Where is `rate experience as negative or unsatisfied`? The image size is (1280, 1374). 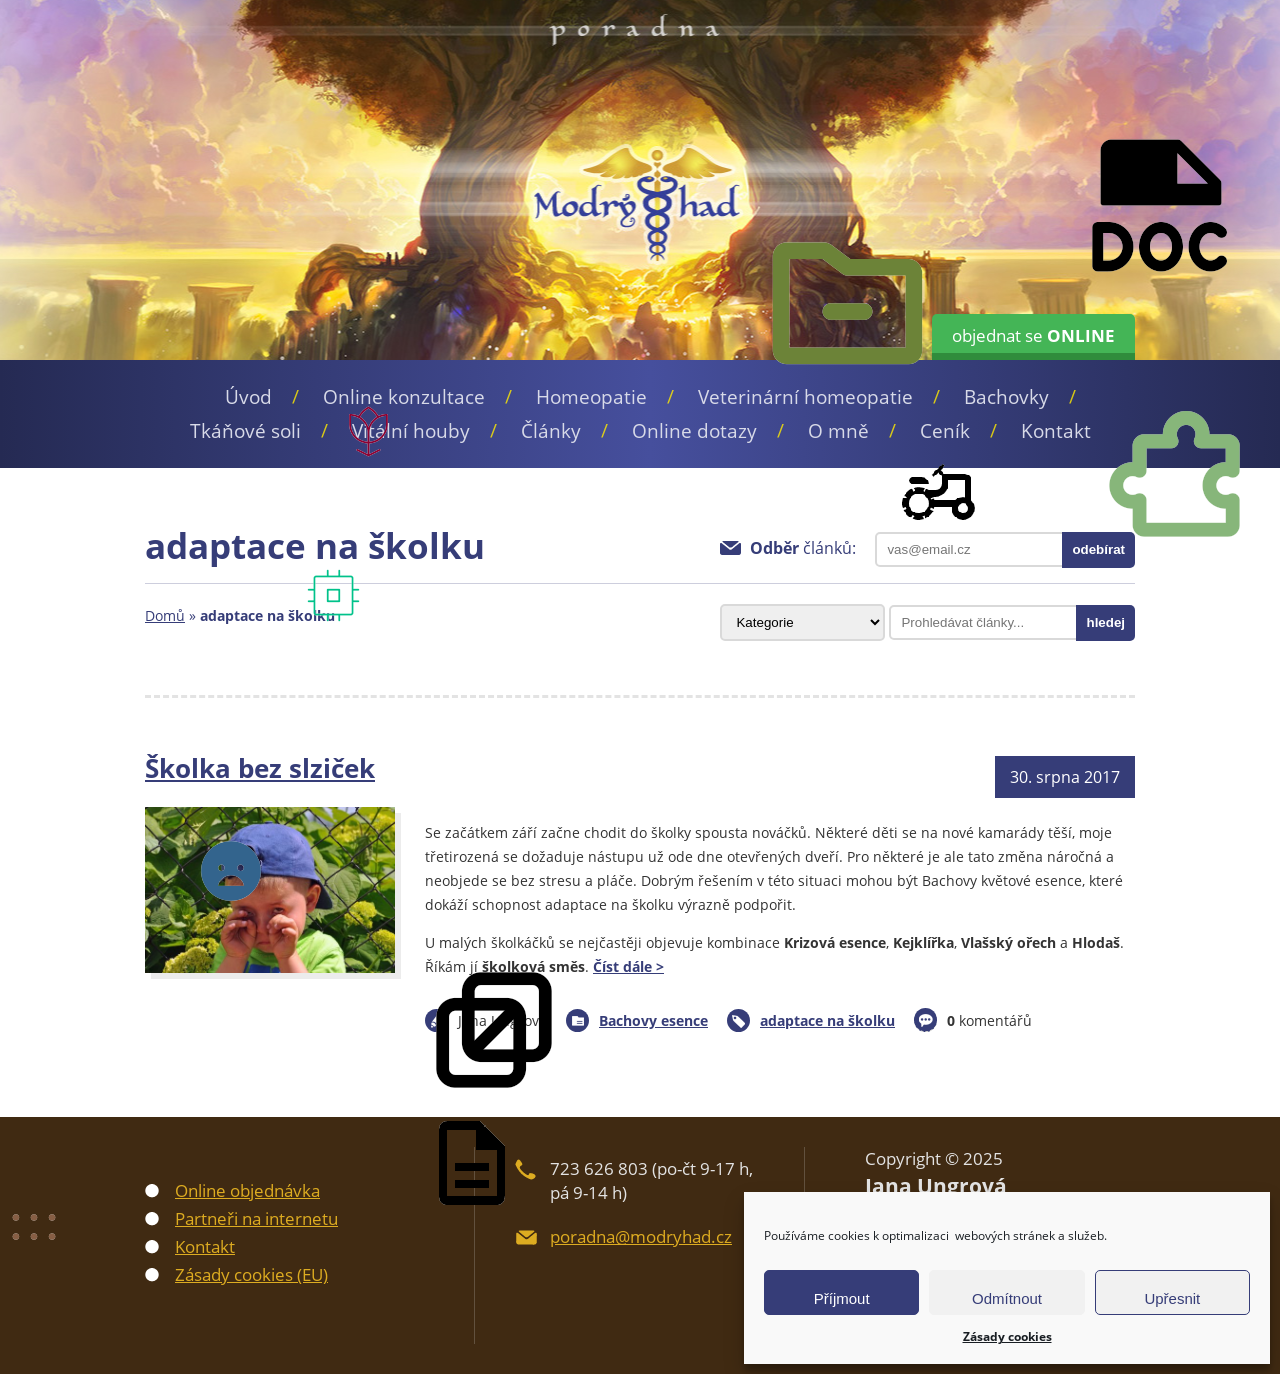 rate experience as negative or unsatisfied is located at coordinates (231, 871).